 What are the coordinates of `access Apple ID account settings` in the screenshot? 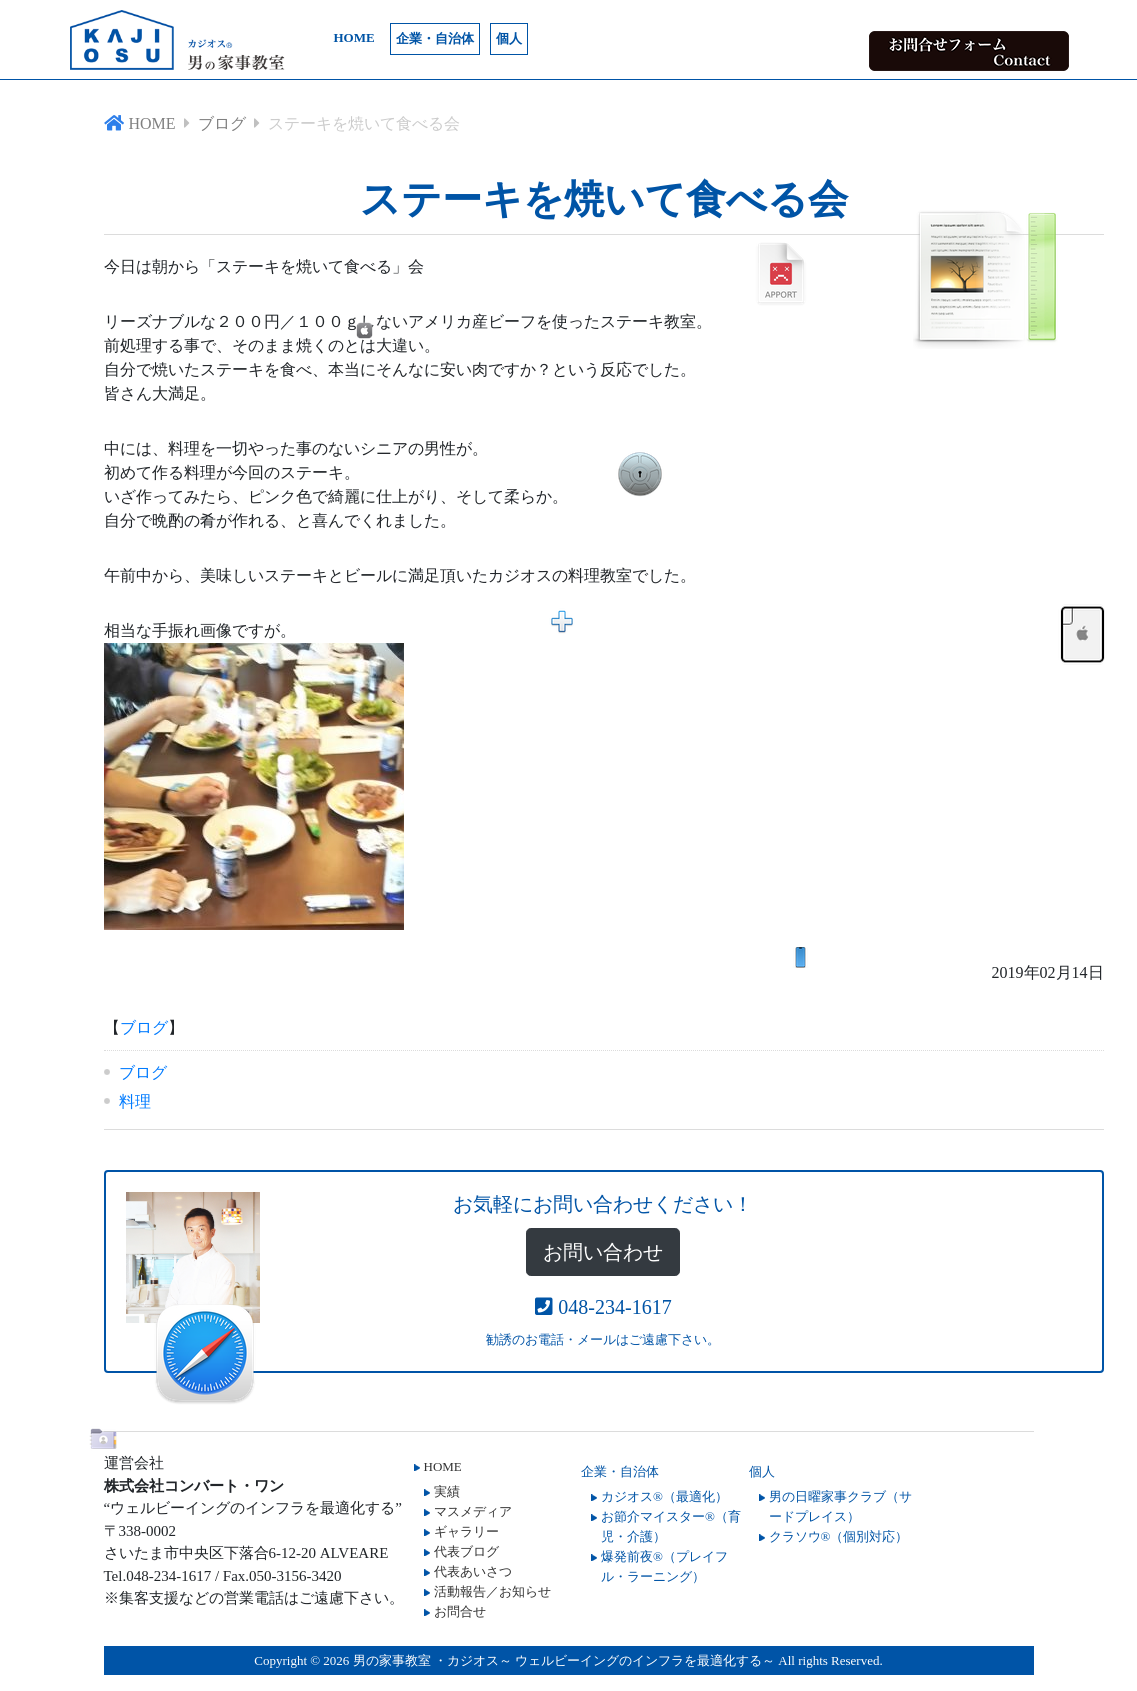 It's located at (364, 330).